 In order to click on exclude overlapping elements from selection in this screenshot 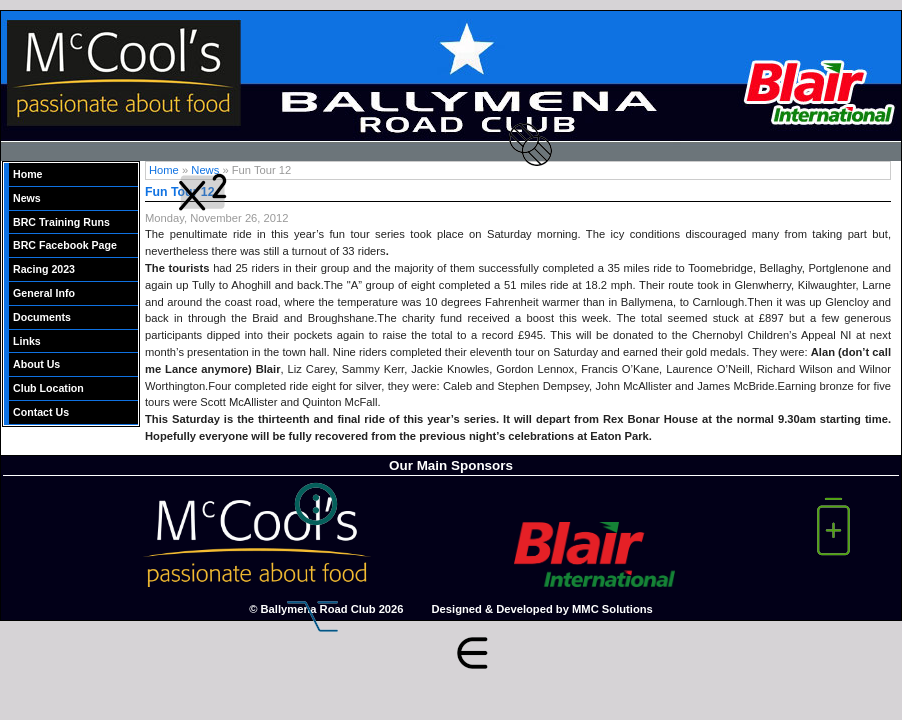, I will do `click(530, 144)`.